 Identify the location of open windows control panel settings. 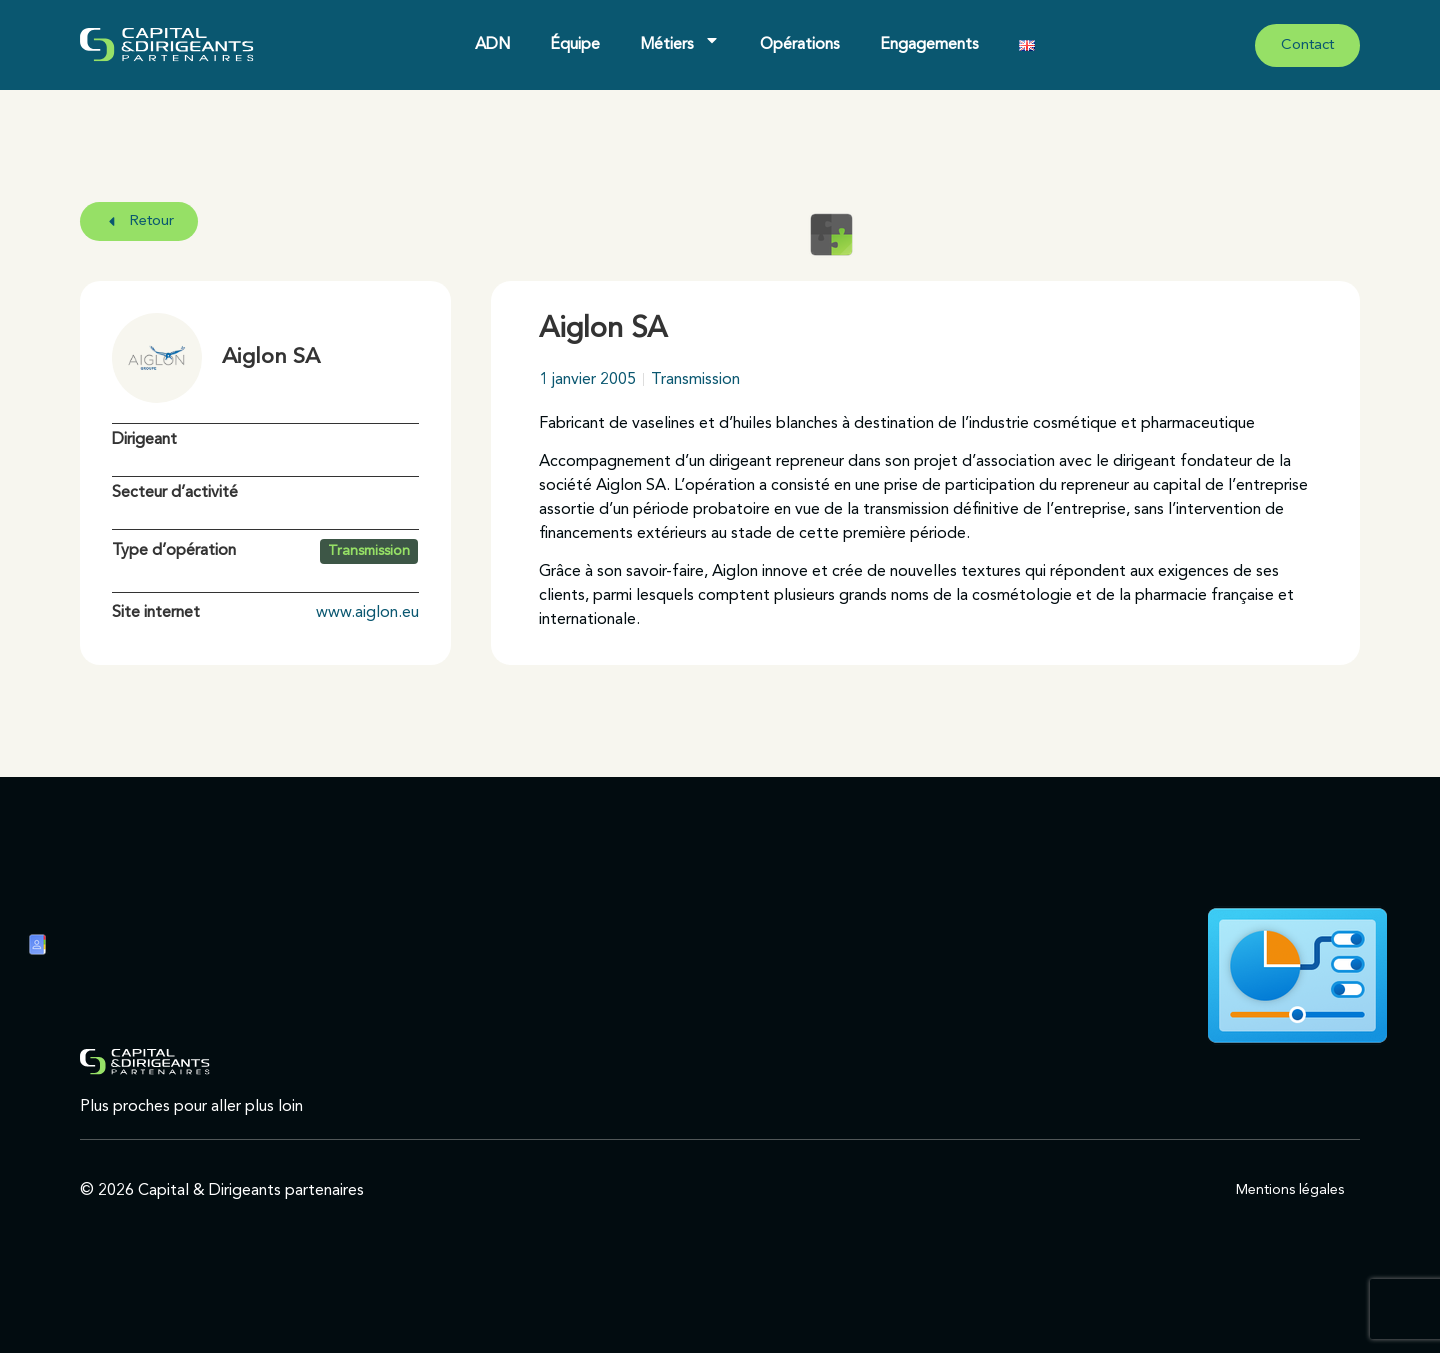
(1297, 975).